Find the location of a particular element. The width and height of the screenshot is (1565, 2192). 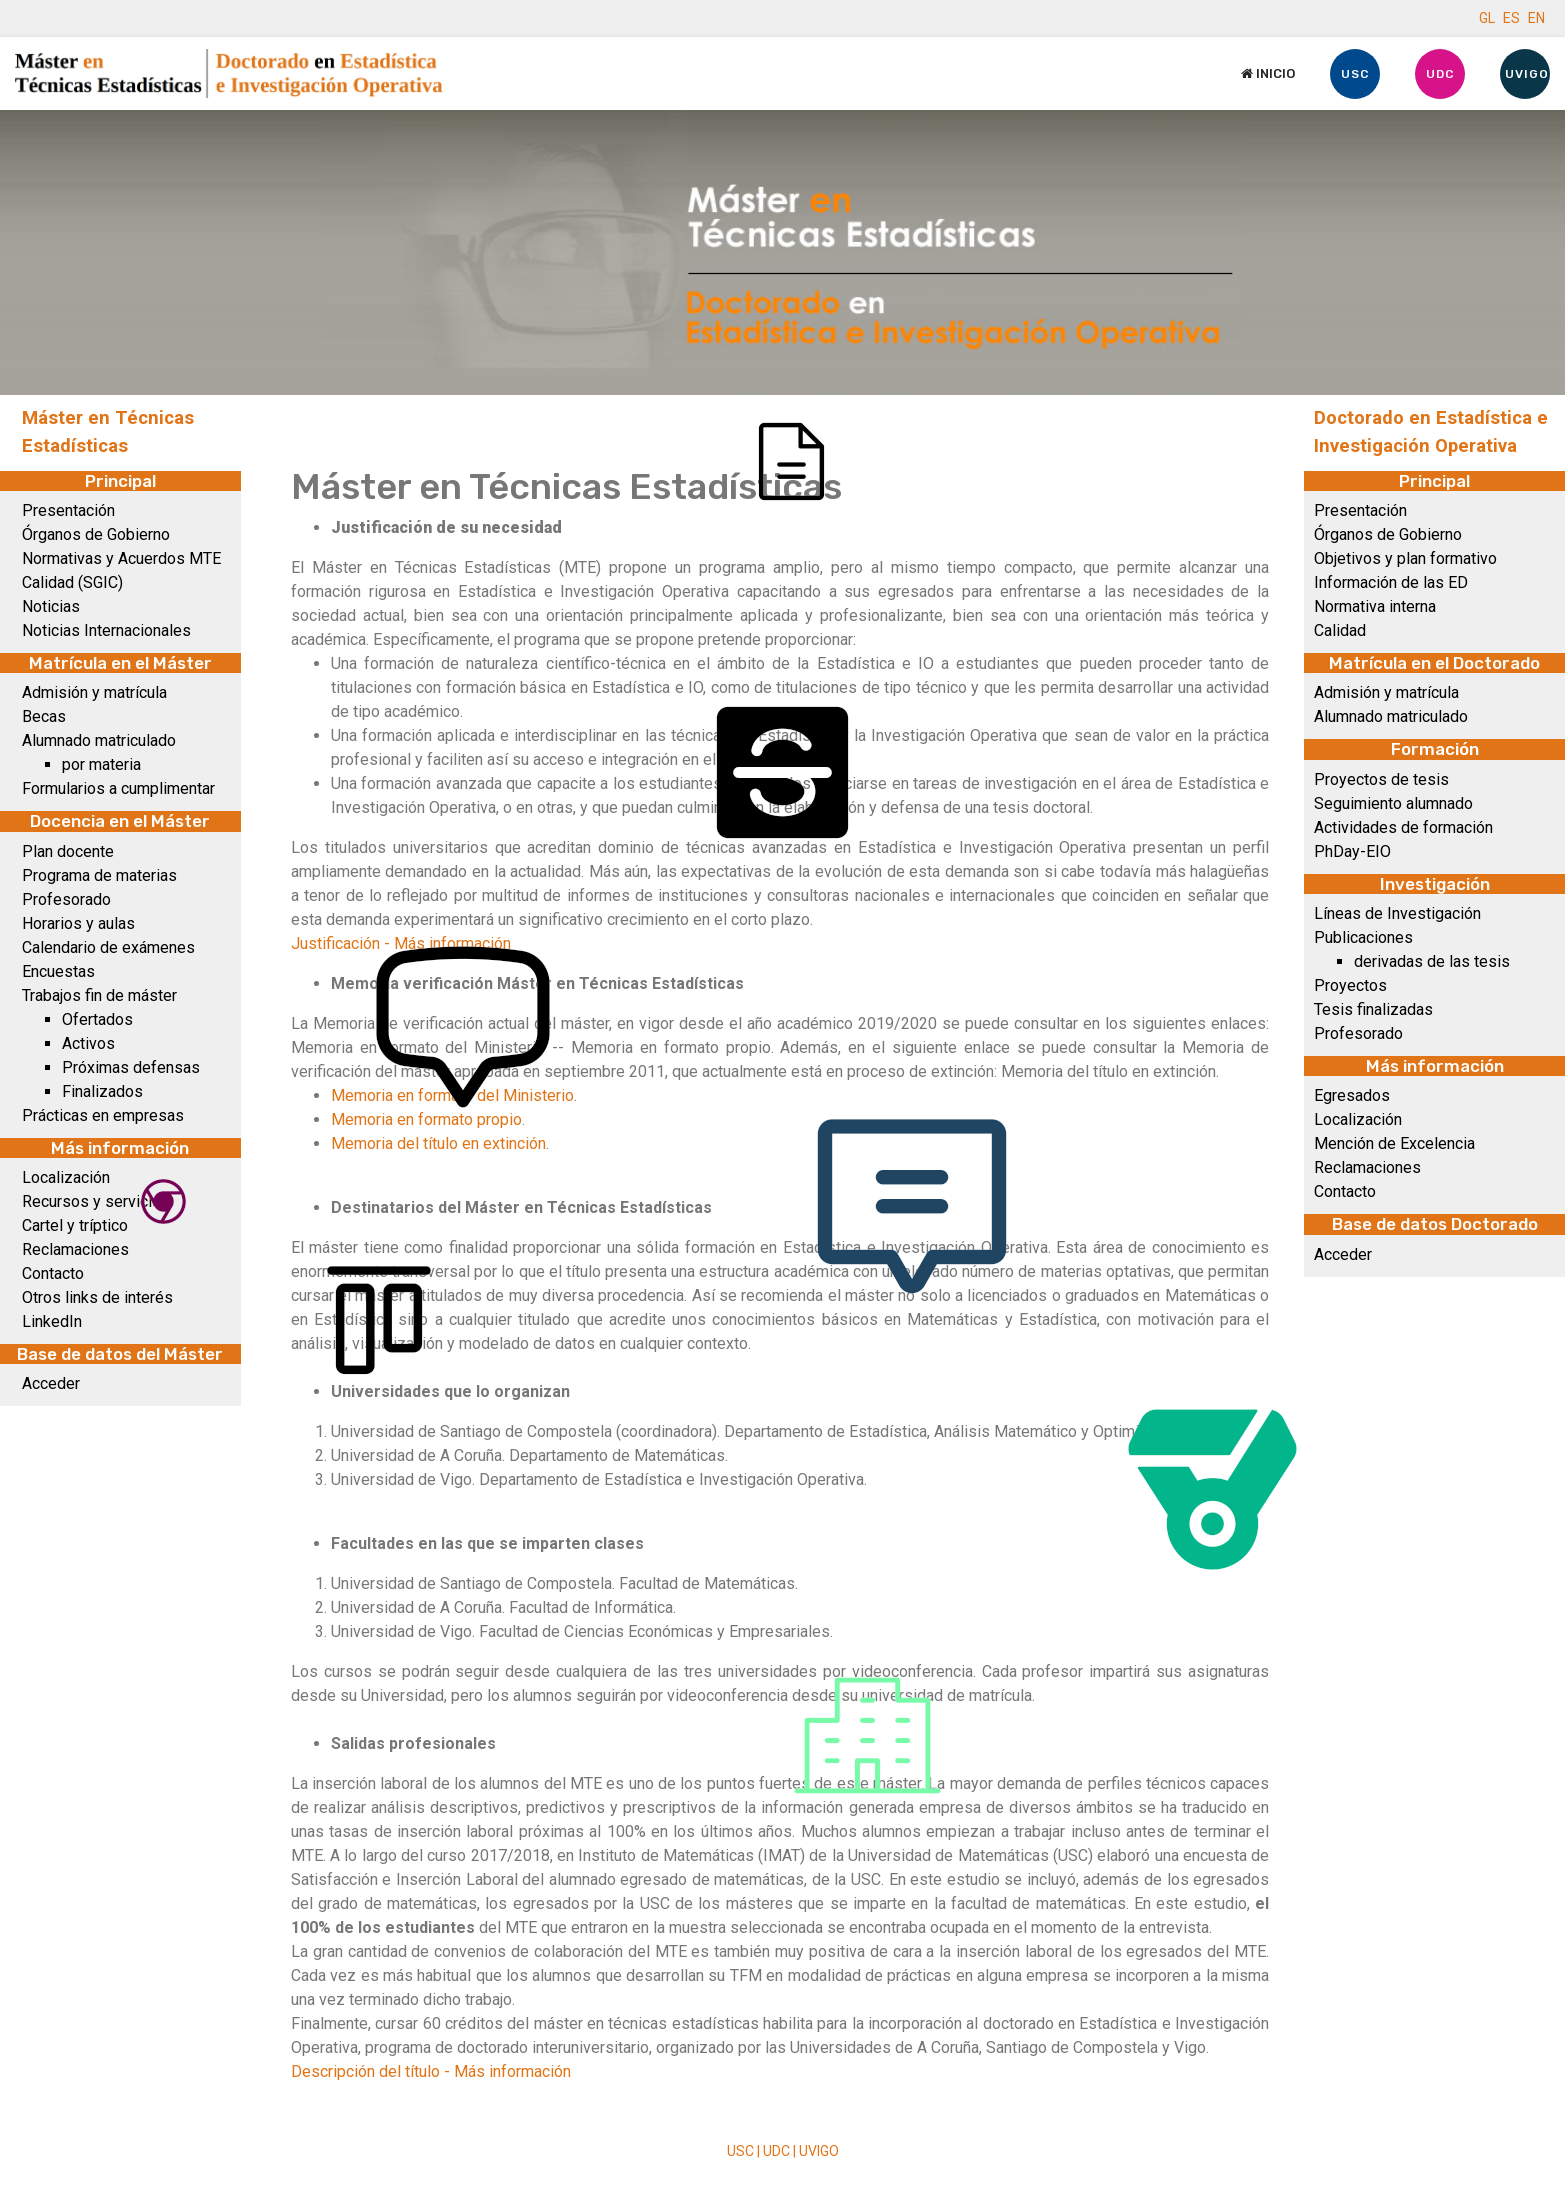

view apartment or building listings is located at coordinates (867, 1735).